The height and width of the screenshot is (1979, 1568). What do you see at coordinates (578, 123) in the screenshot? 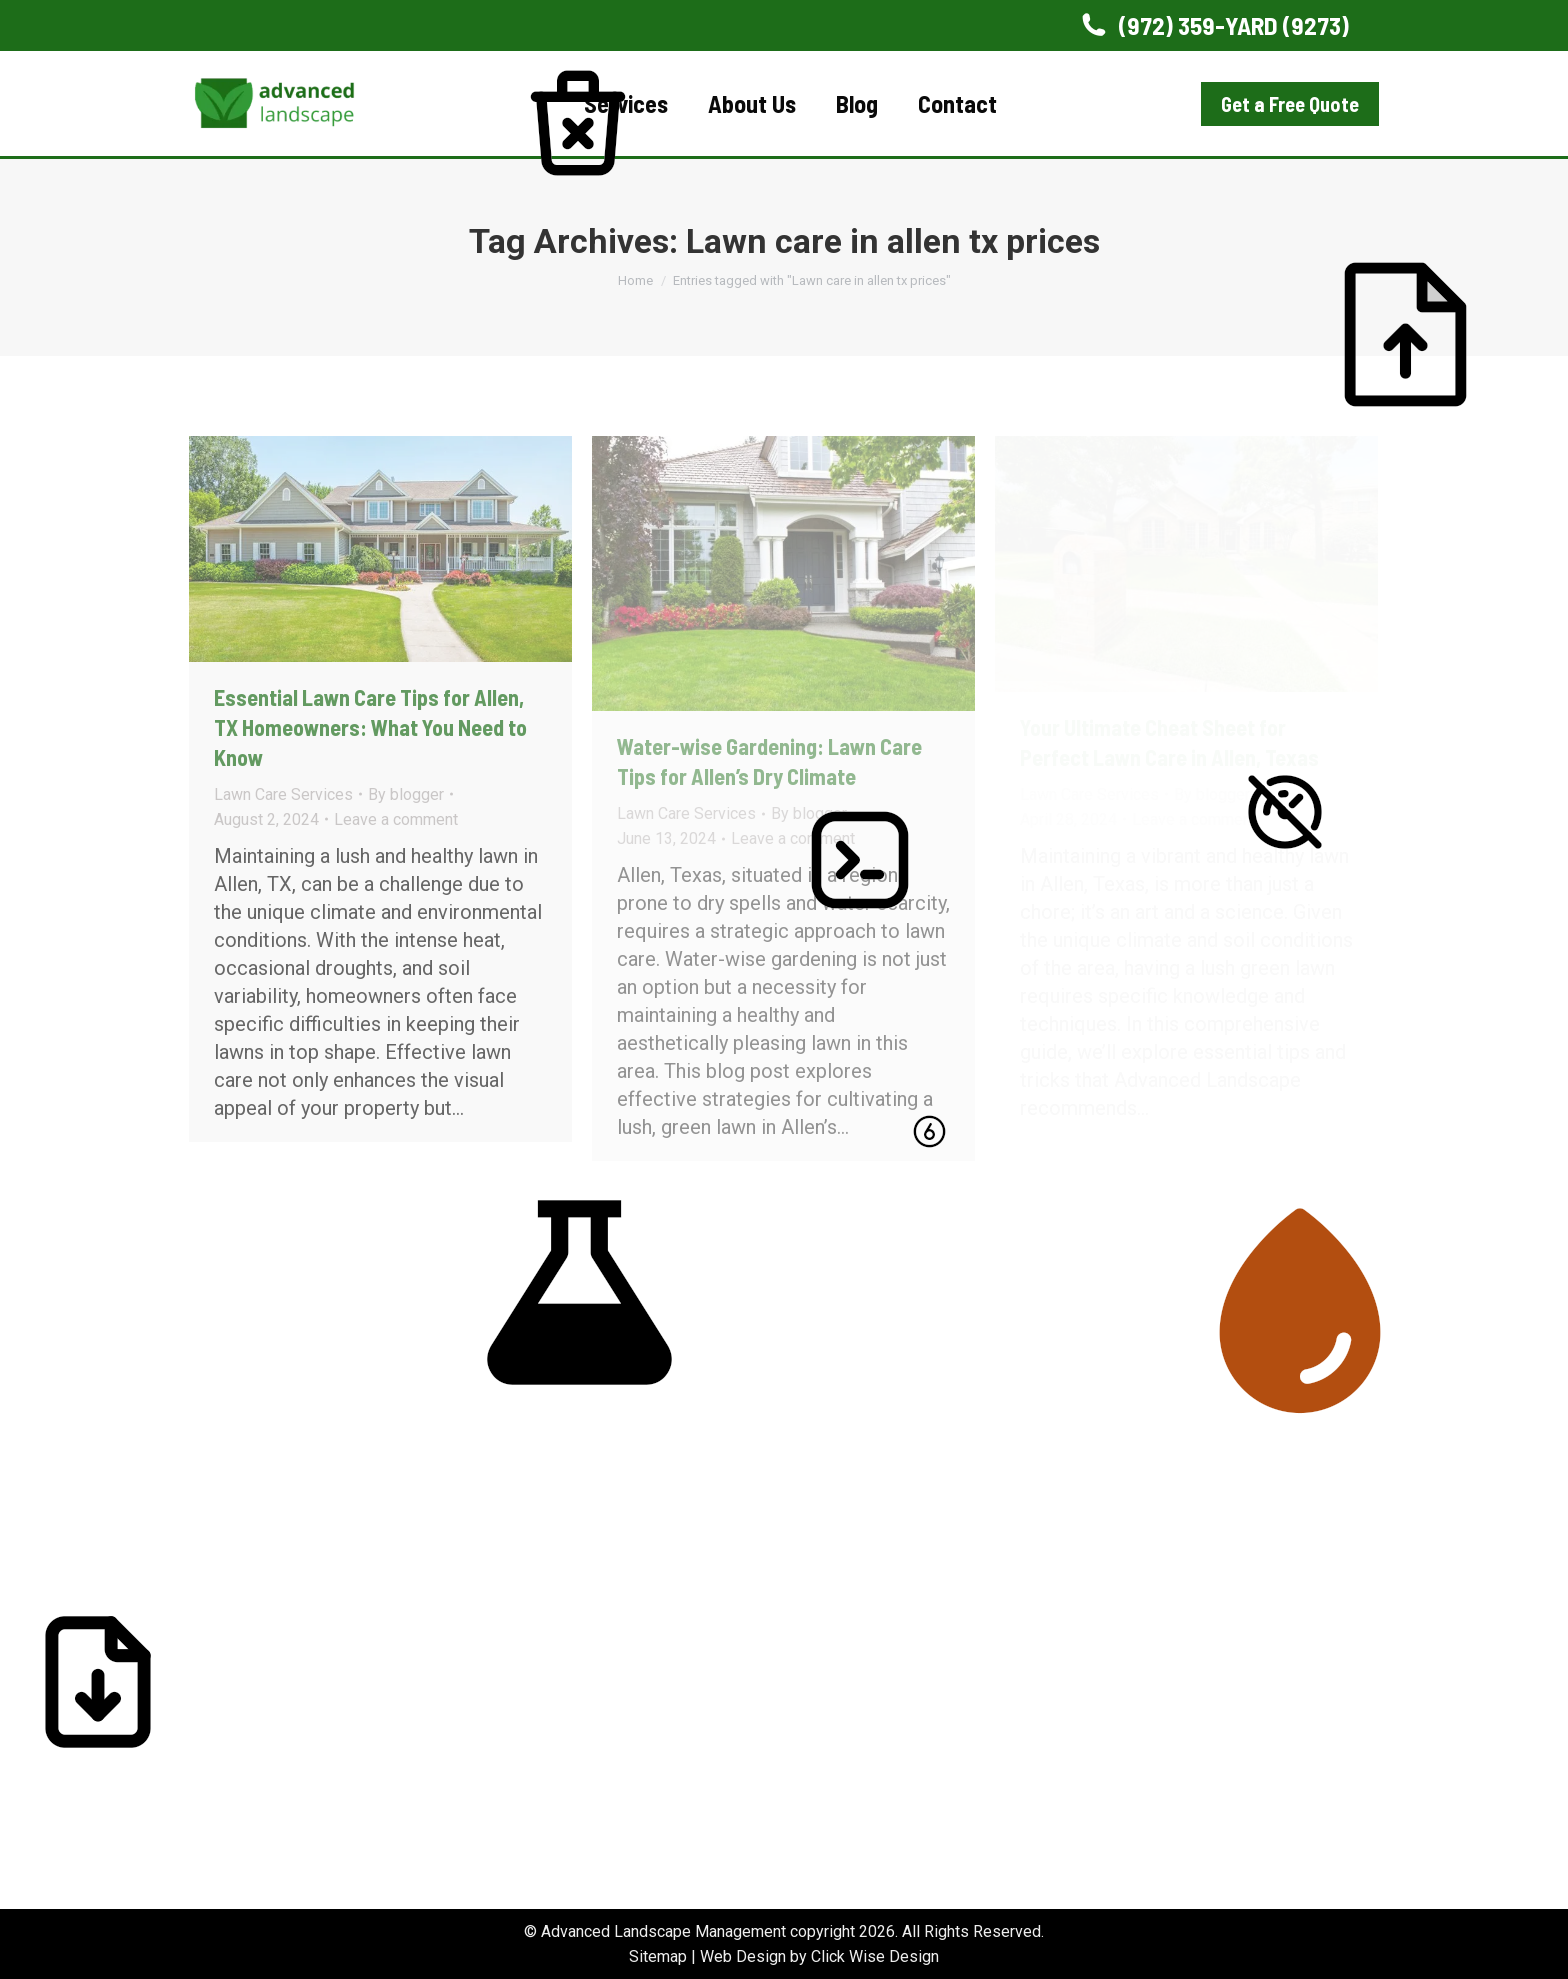
I see `permanently delete an item` at bounding box center [578, 123].